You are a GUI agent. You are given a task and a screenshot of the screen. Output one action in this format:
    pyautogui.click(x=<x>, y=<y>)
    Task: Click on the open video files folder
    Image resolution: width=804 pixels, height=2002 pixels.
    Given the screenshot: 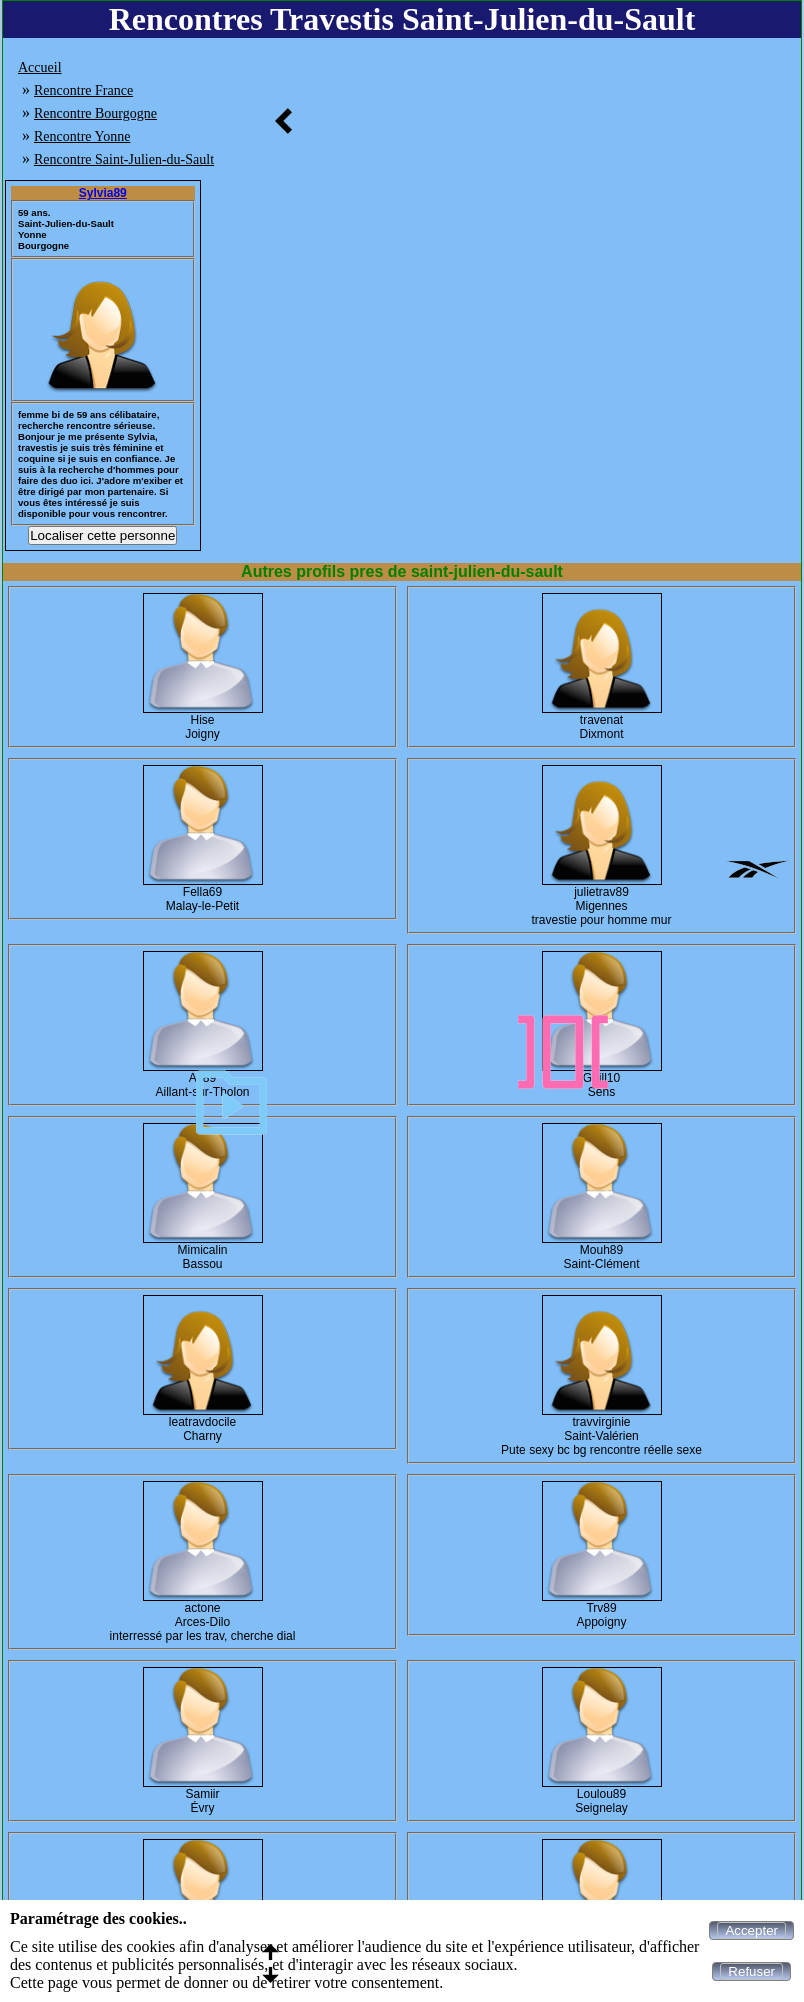 What is the action you would take?
    pyautogui.click(x=231, y=1102)
    